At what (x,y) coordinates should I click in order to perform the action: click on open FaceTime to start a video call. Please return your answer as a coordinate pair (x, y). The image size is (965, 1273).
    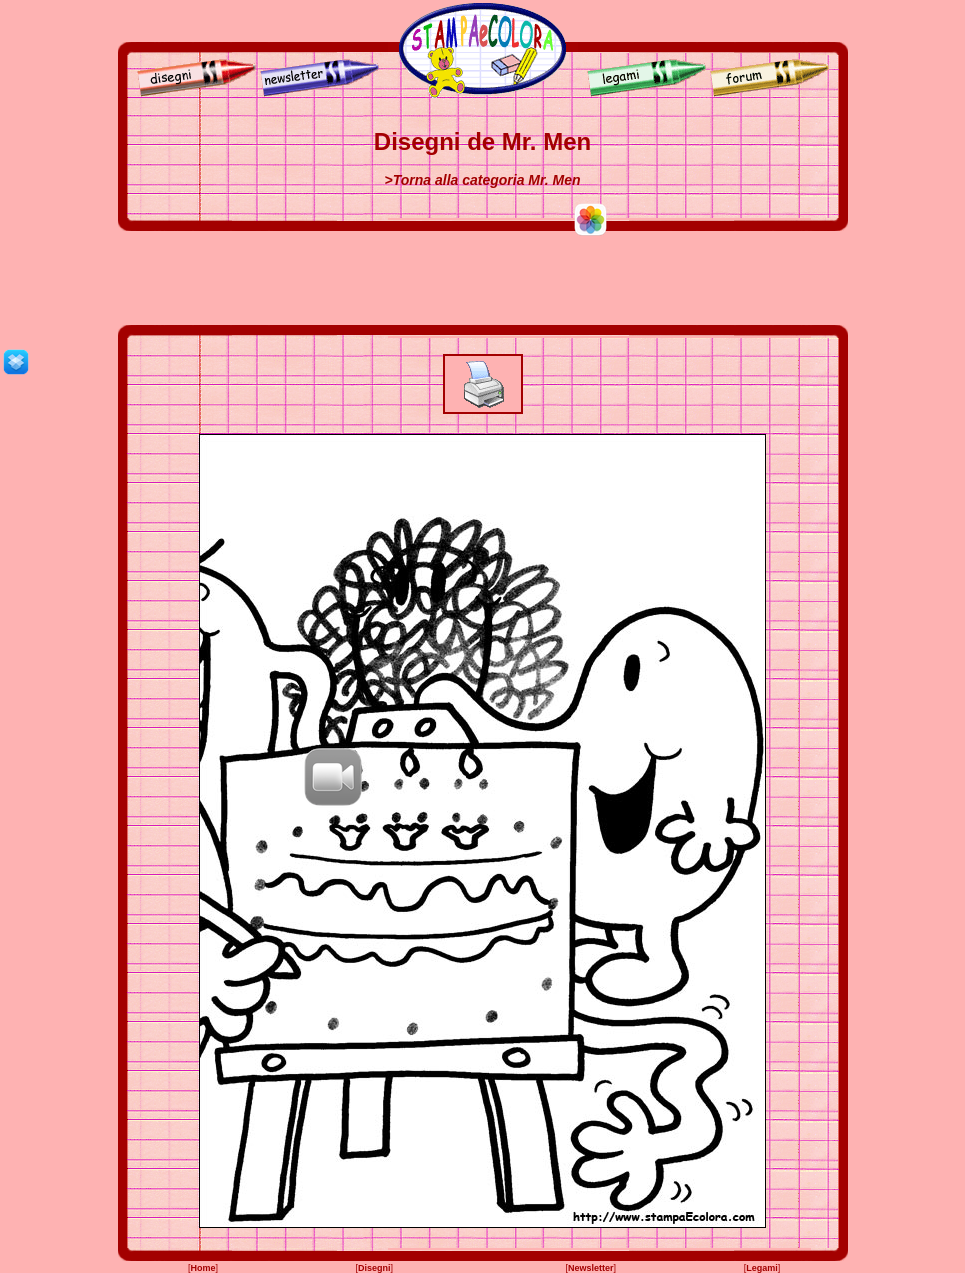
    Looking at the image, I should click on (333, 777).